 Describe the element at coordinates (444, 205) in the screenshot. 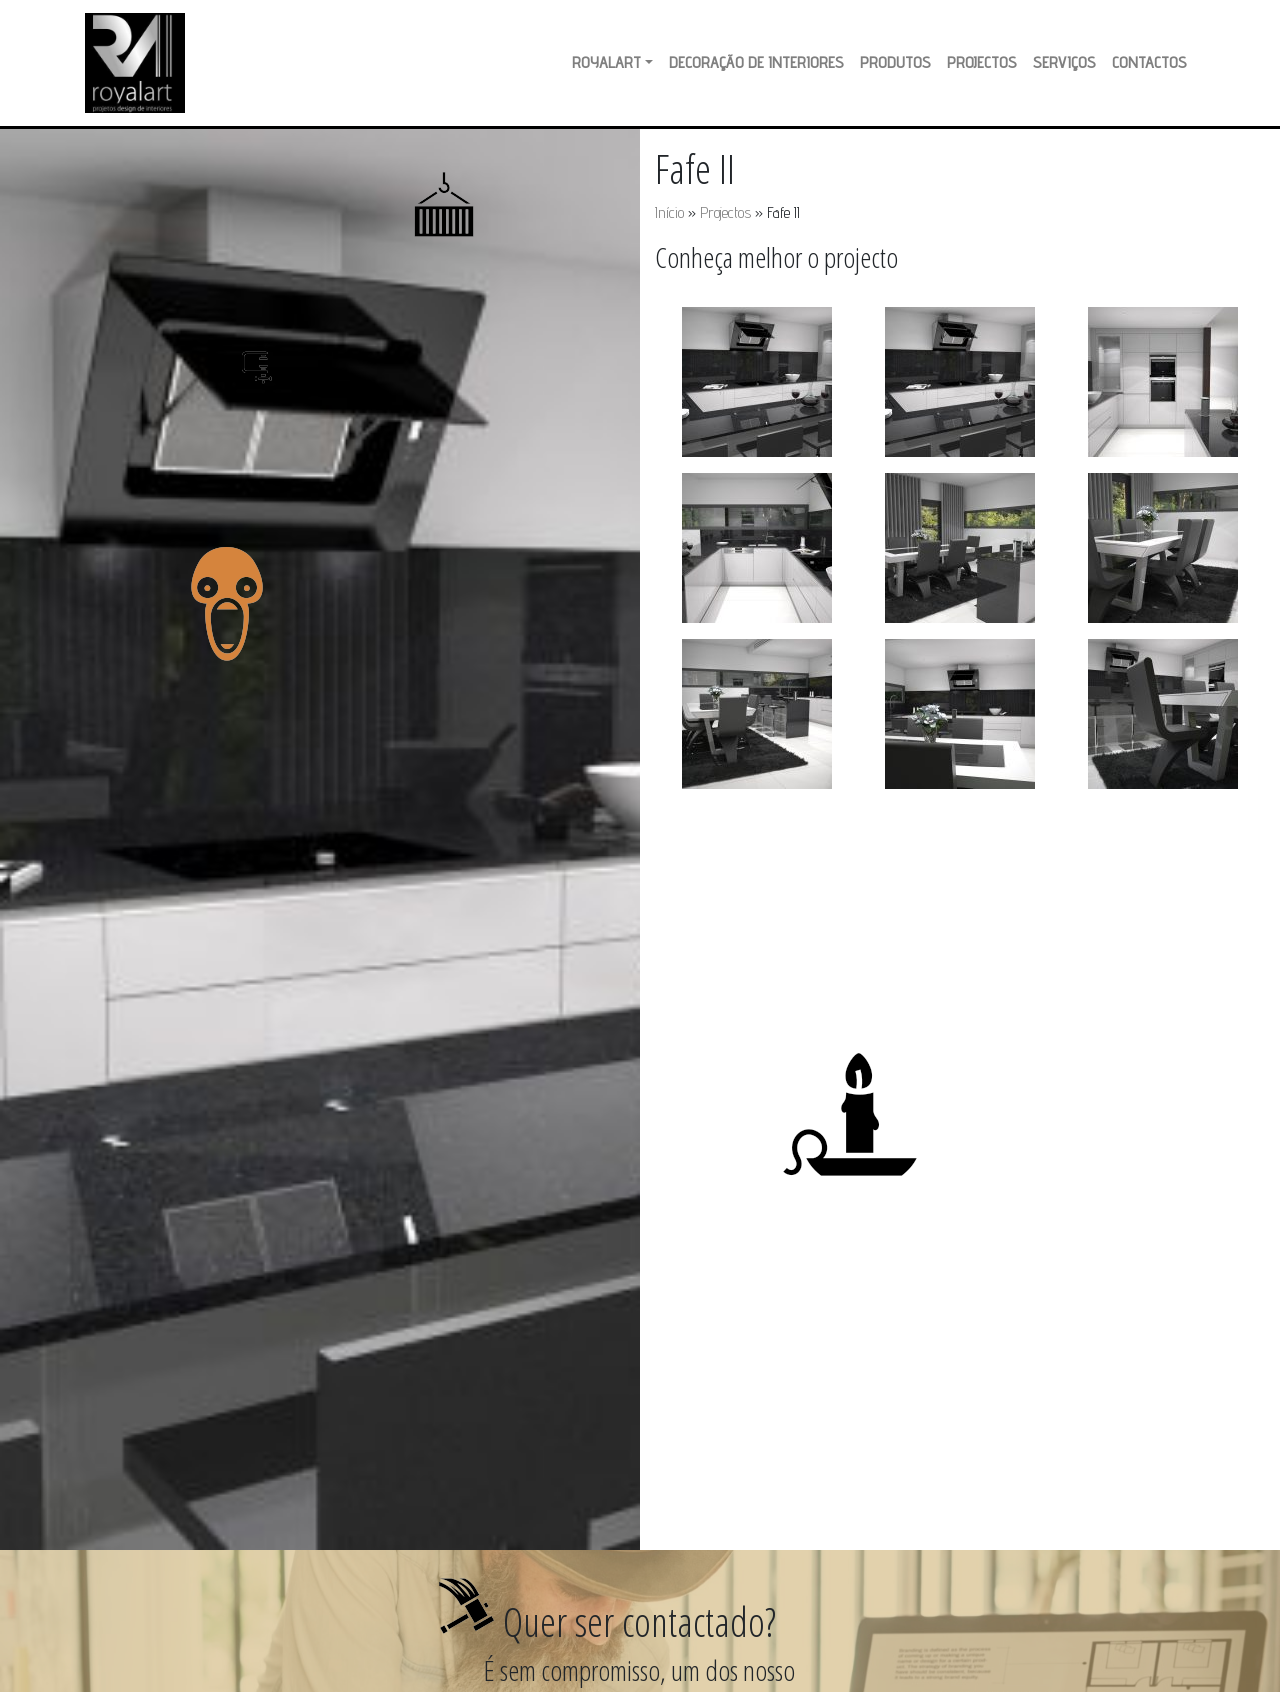

I see `view inventory or storage contents` at that location.